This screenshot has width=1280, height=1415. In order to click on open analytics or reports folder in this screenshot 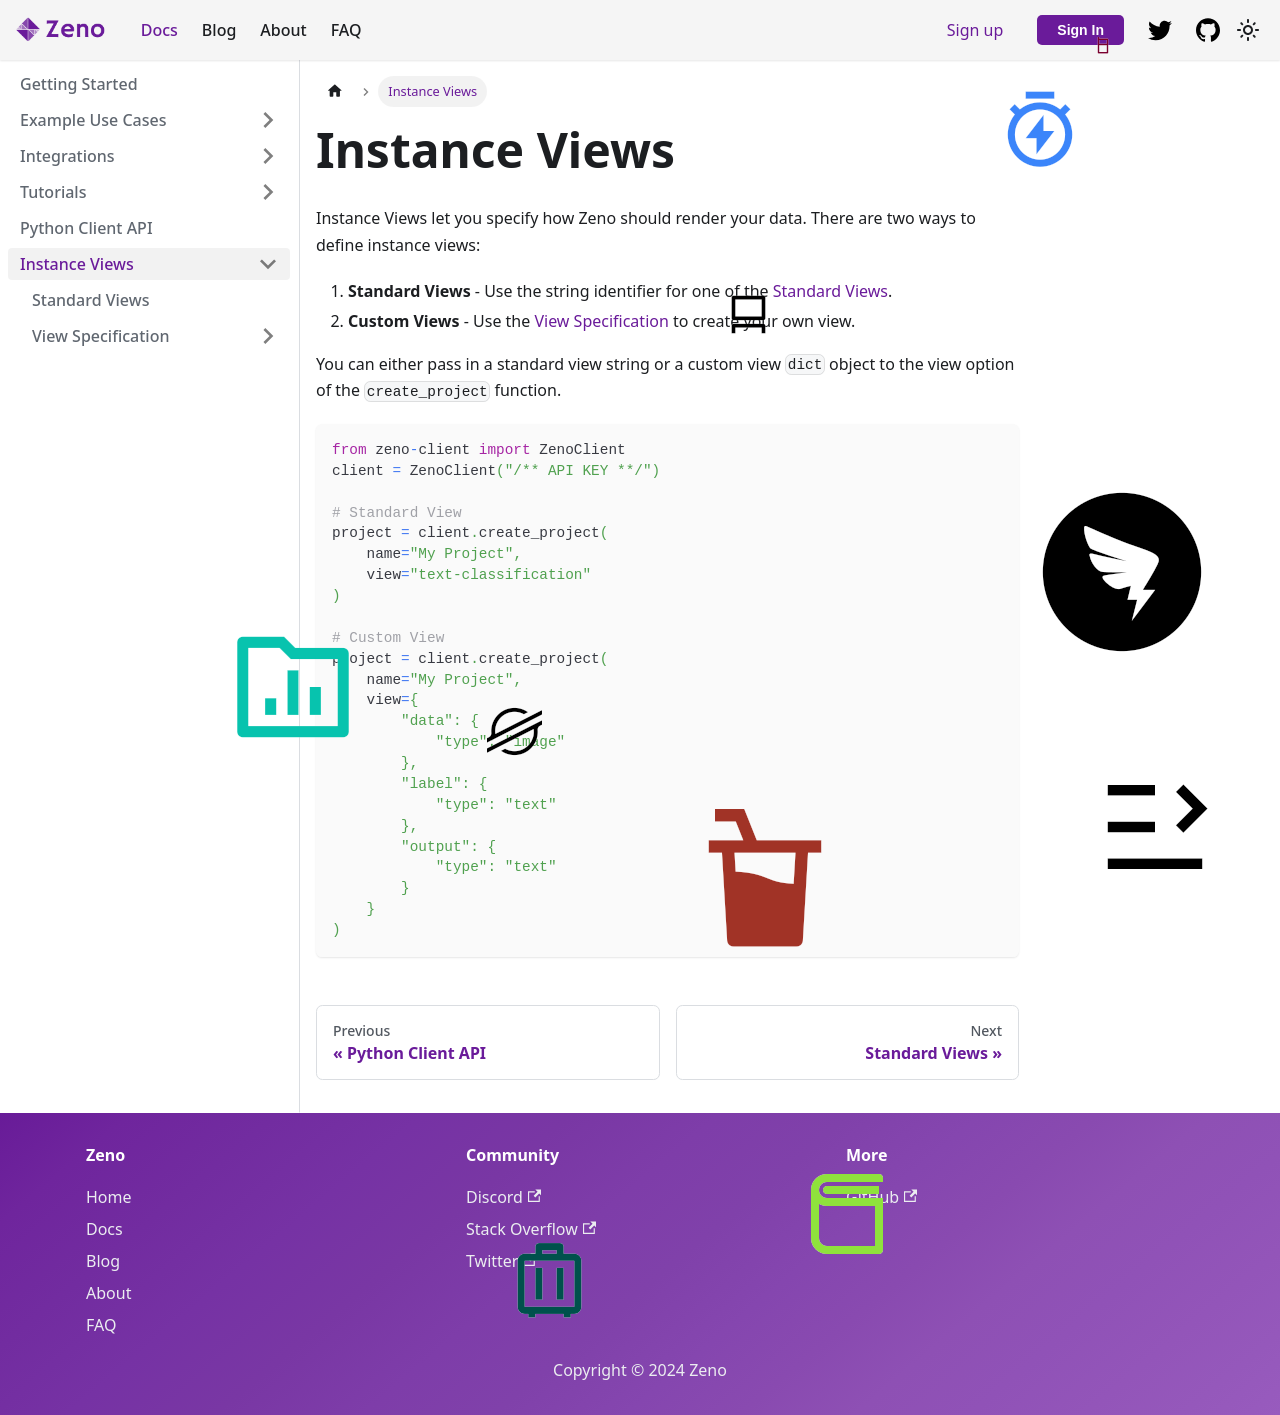, I will do `click(293, 687)`.